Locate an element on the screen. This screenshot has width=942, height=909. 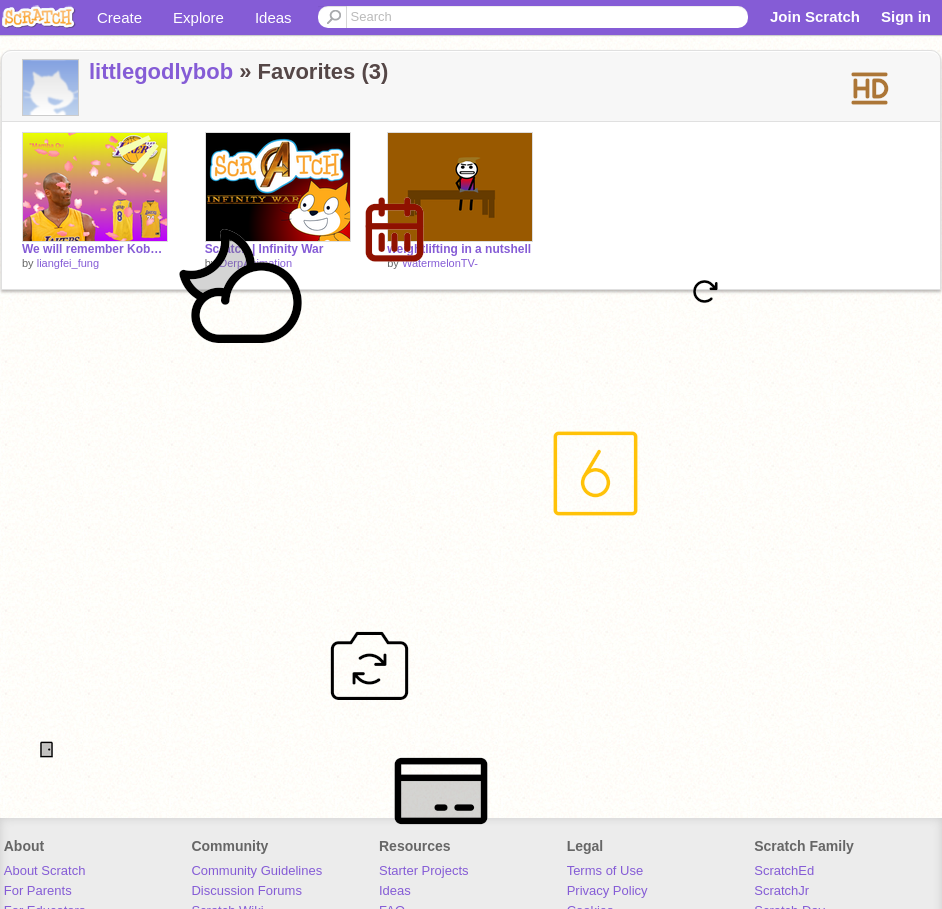
view monthly calendar is located at coordinates (394, 229).